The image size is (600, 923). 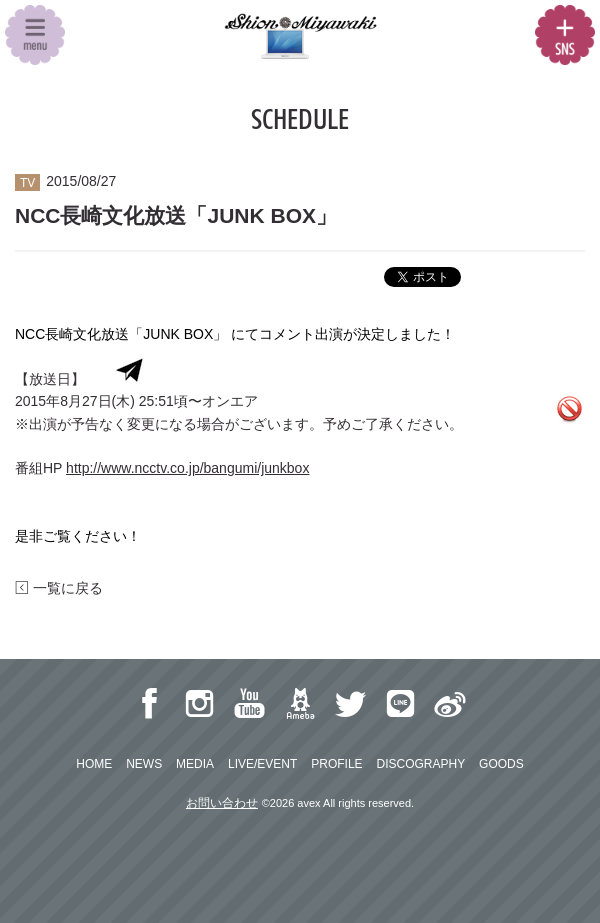 I want to click on delete selected item, so click(x=569, y=407).